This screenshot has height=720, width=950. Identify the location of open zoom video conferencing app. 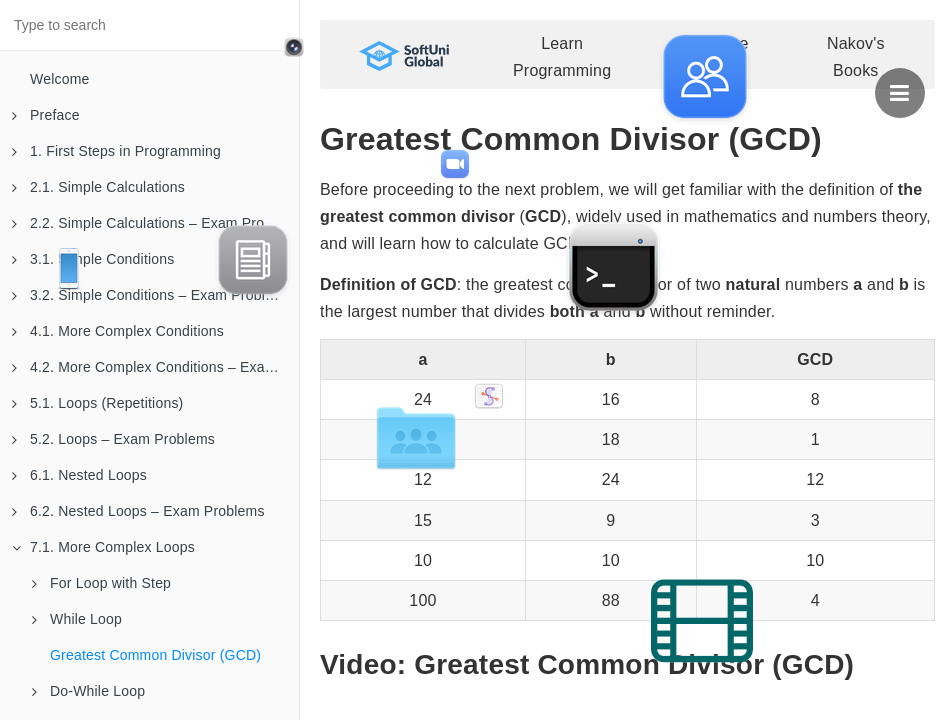
(455, 164).